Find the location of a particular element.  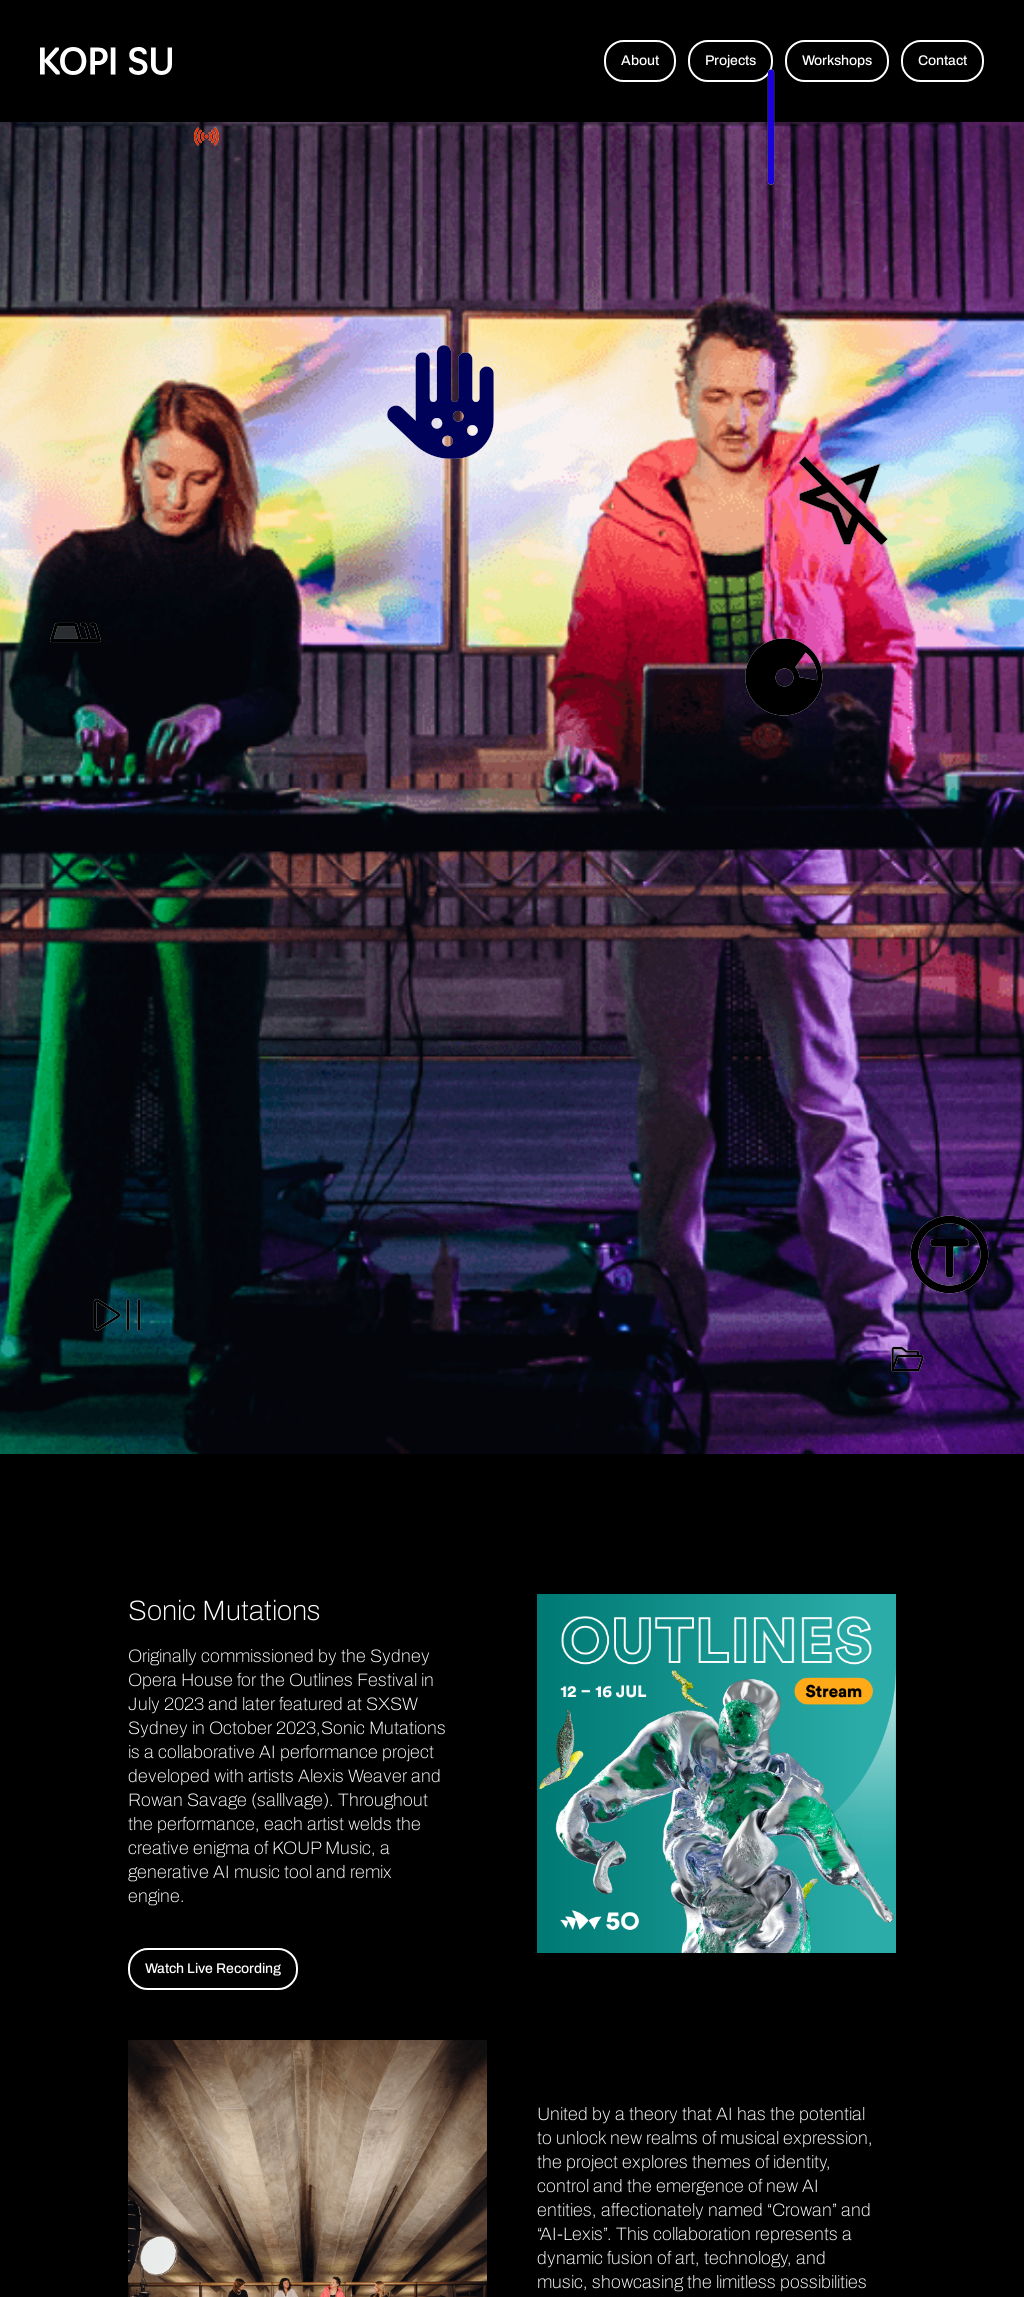

visit thingiverse for 3D printable models is located at coordinates (949, 1254).